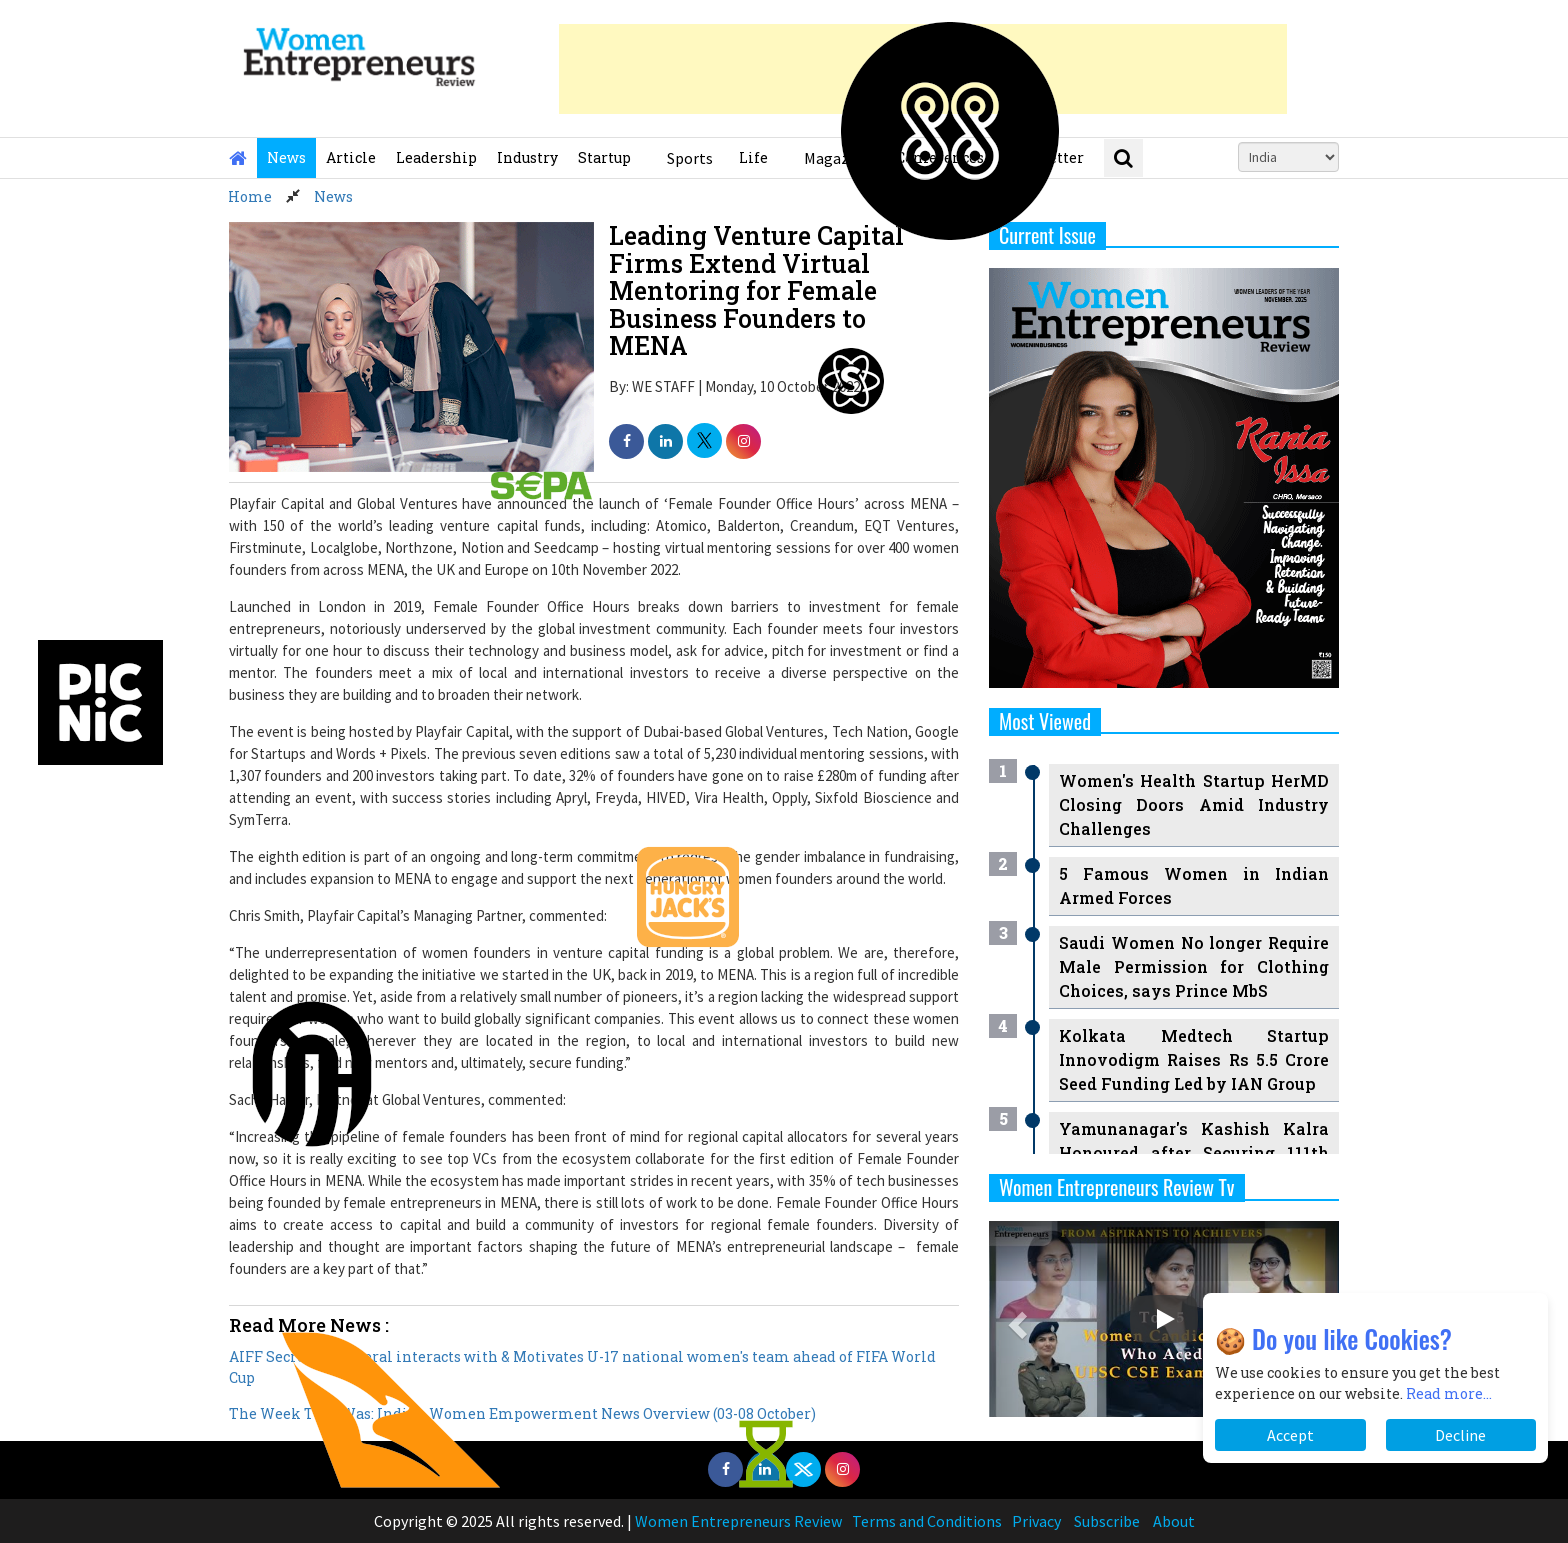 The width and height of the screenshot is (1568, 1543). Describe the element at coordinates (851, 381) in the screenshot. I see `semantic ui react library logo` at that location.